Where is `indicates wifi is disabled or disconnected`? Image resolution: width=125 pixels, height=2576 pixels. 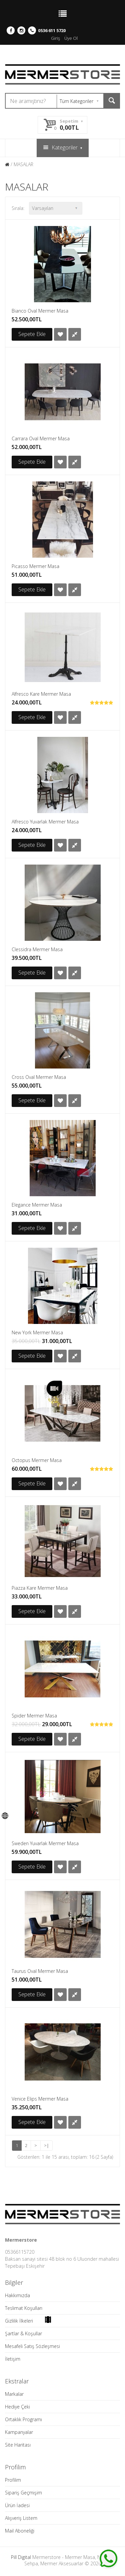
indicates wifi is disabled or disconnected is located at coordinates (73, 1807).